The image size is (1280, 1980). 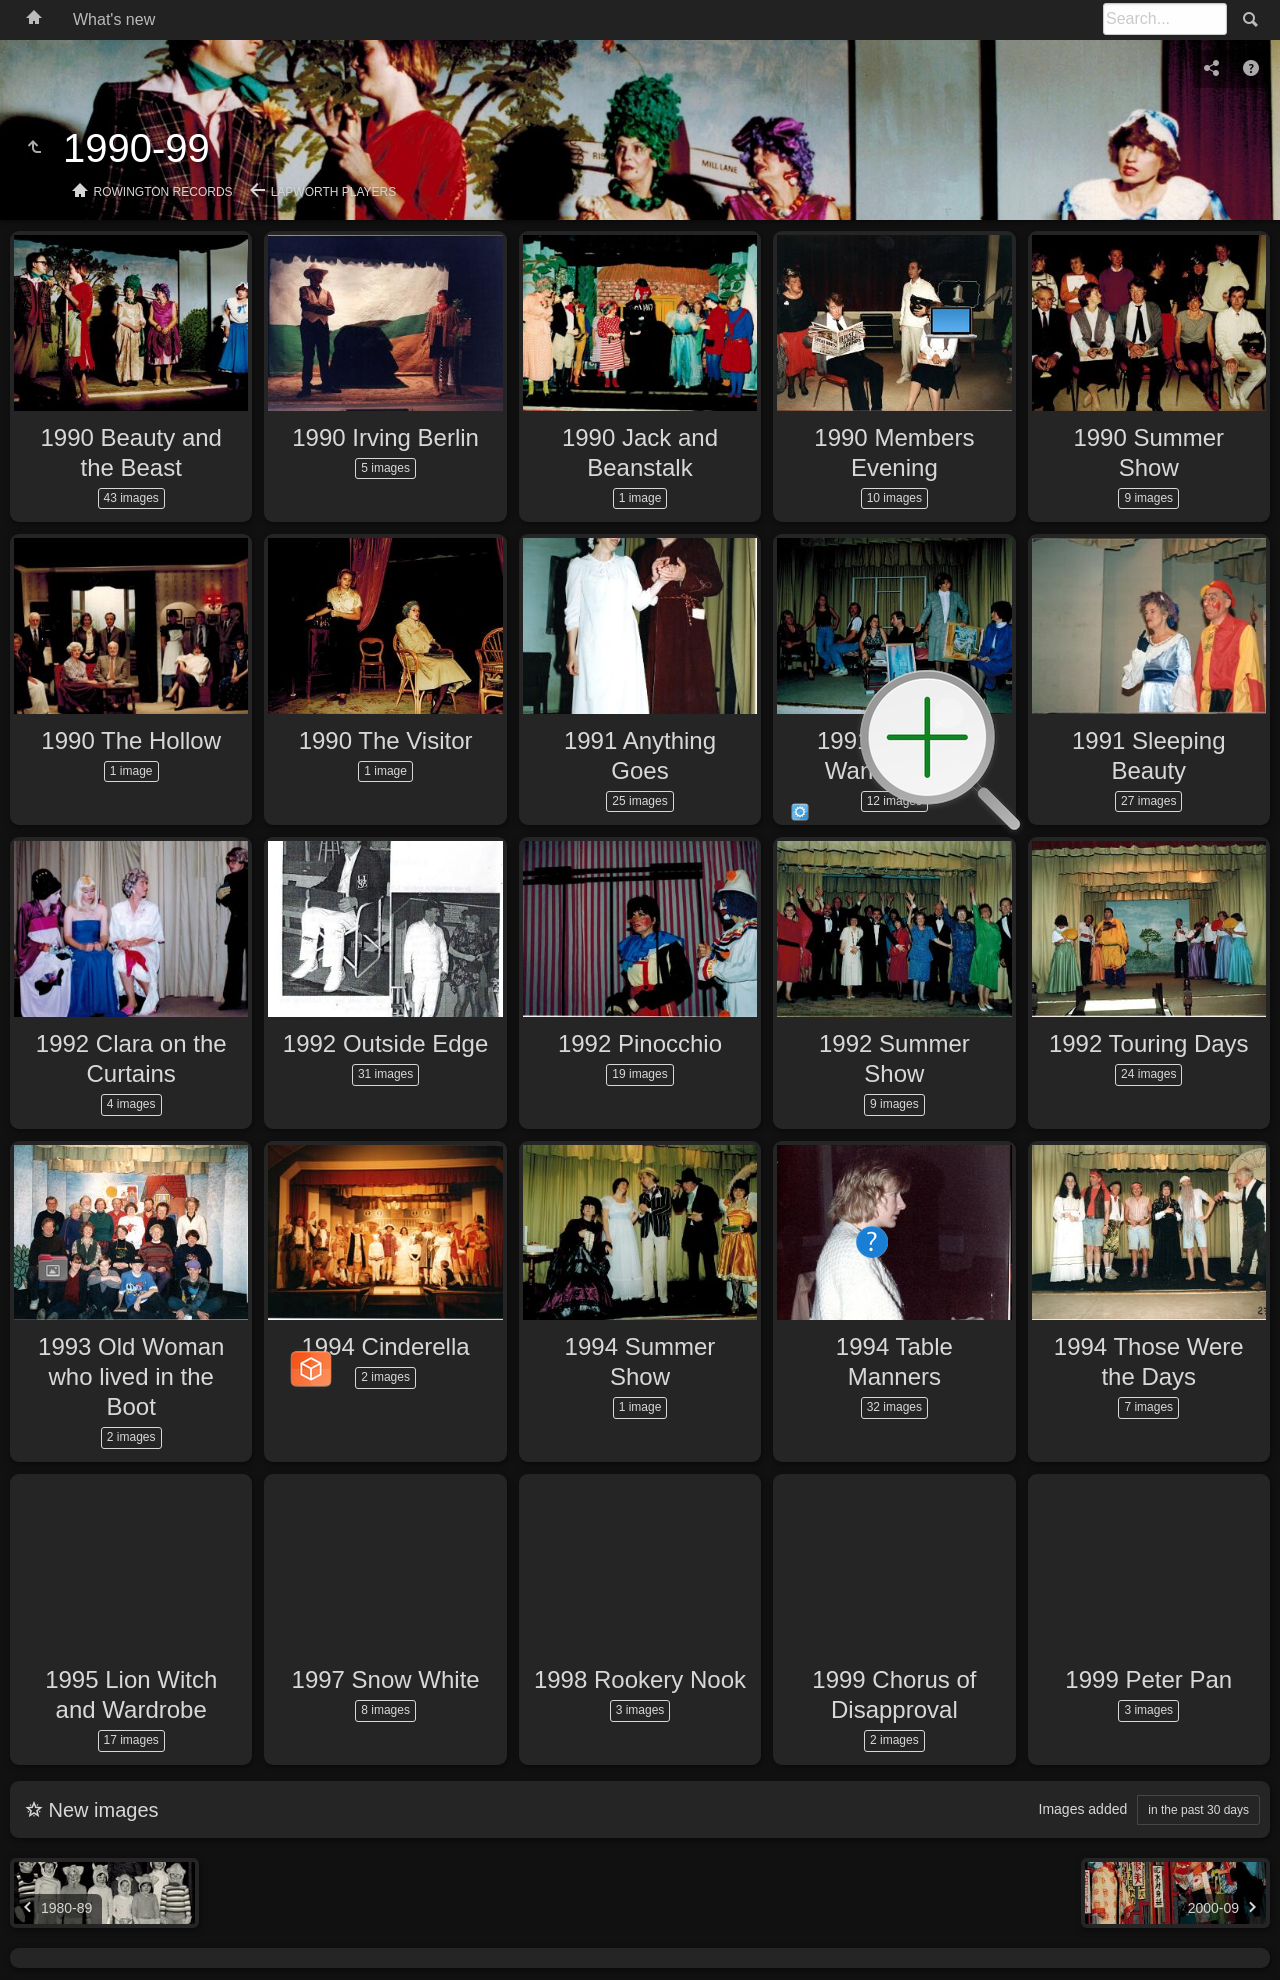 I want to click on indicates help or additional information is available, so click(x=871, y=1241).